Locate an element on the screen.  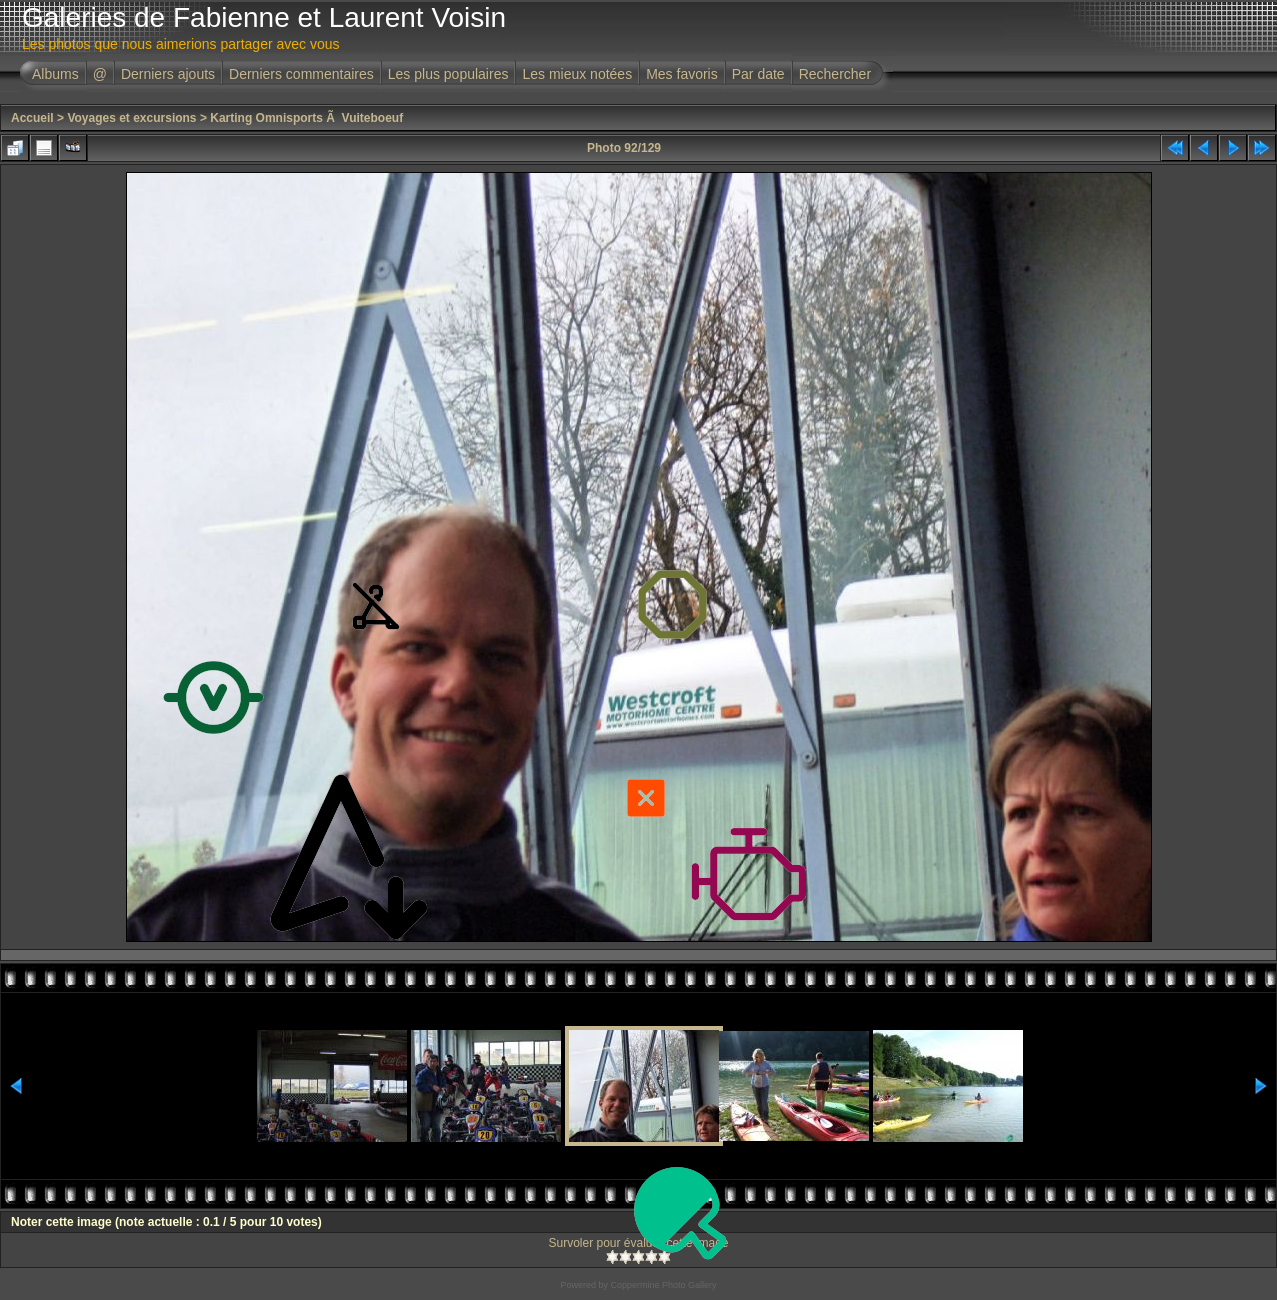
view engine or vehicle diagnostics is located at coordinates (747, 876).